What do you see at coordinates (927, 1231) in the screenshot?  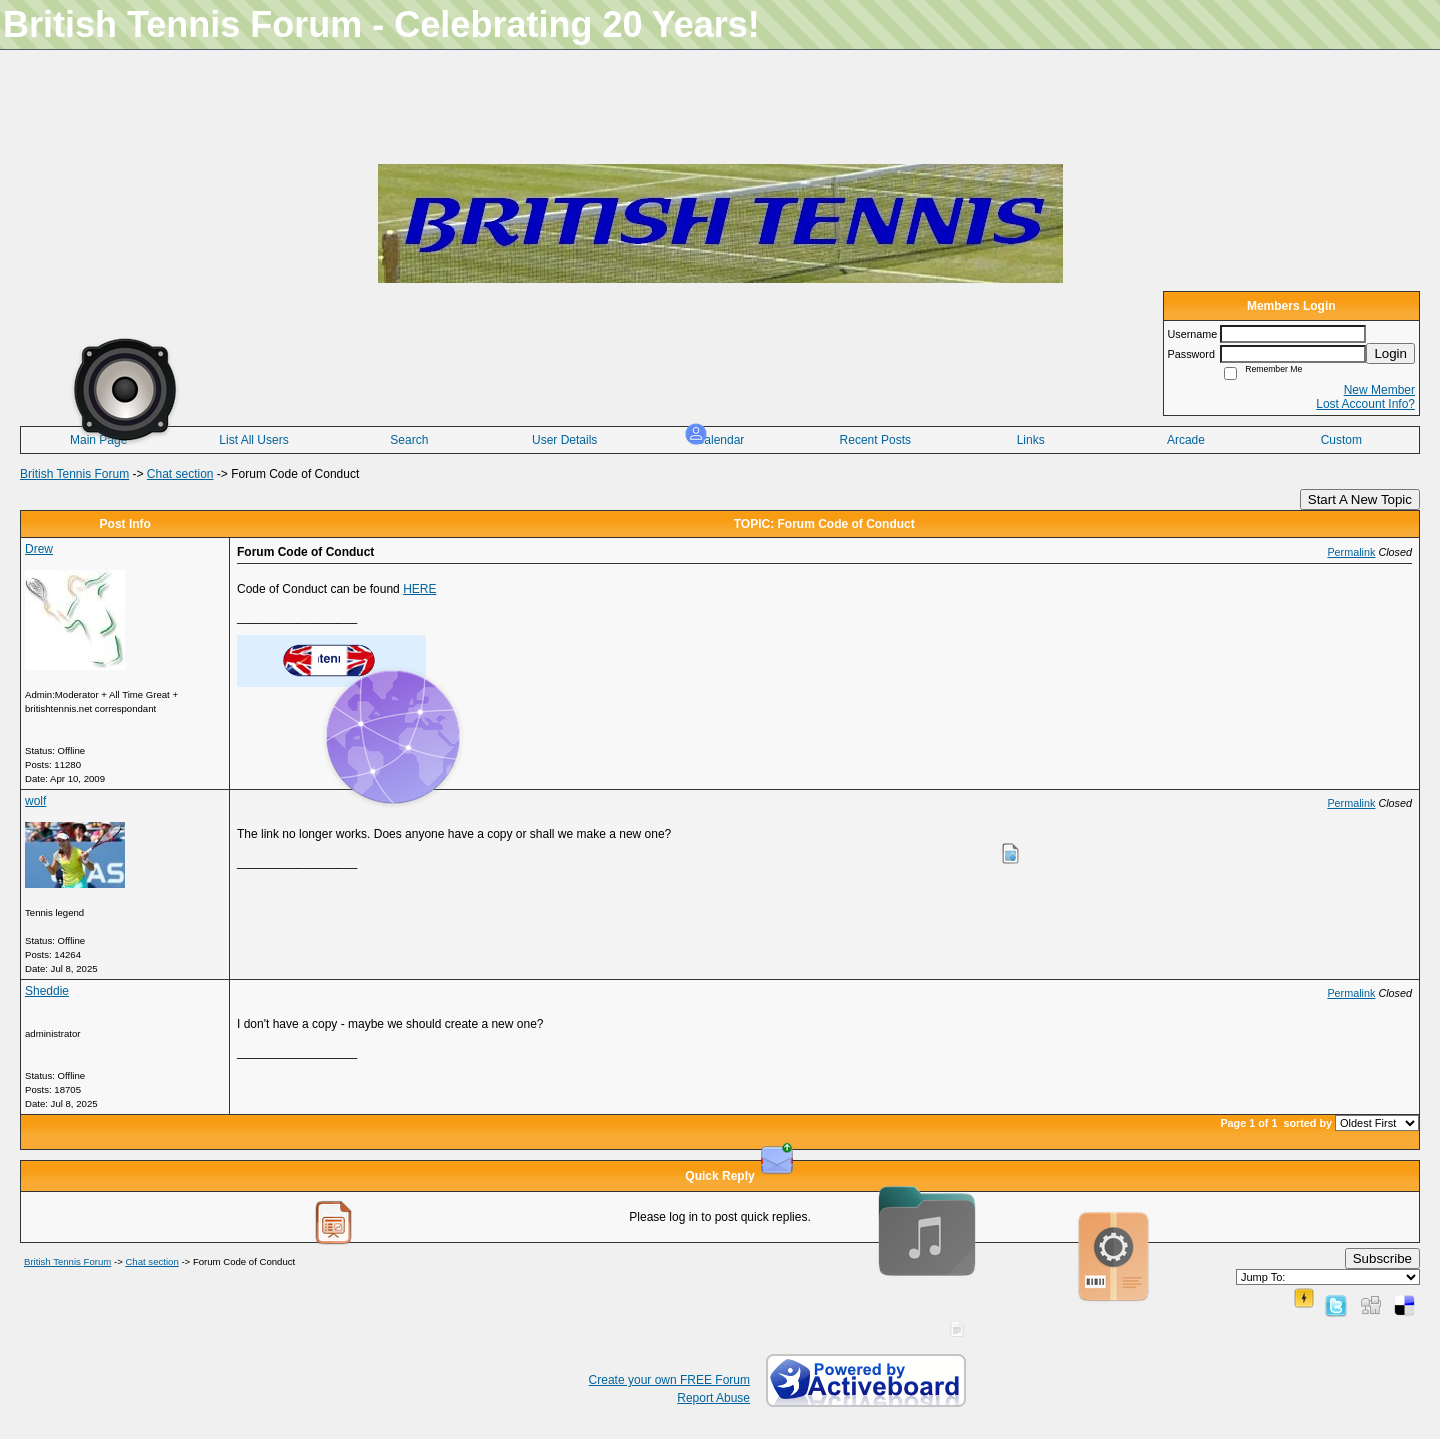 I see `open your music folder` at bounding box center [927, 1231].